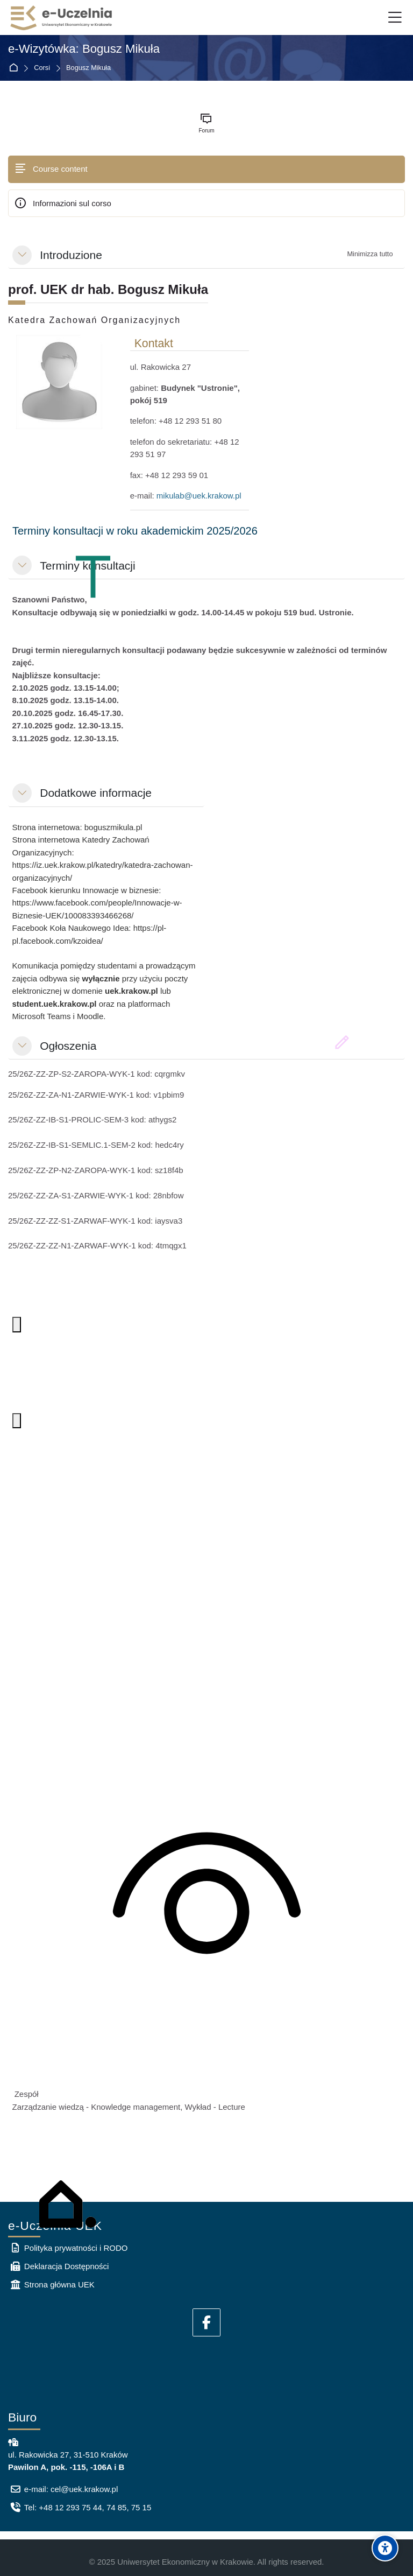  Describe the element at coordinates (93, 575) in the screenshot. I see `insert or edit text` at that location.